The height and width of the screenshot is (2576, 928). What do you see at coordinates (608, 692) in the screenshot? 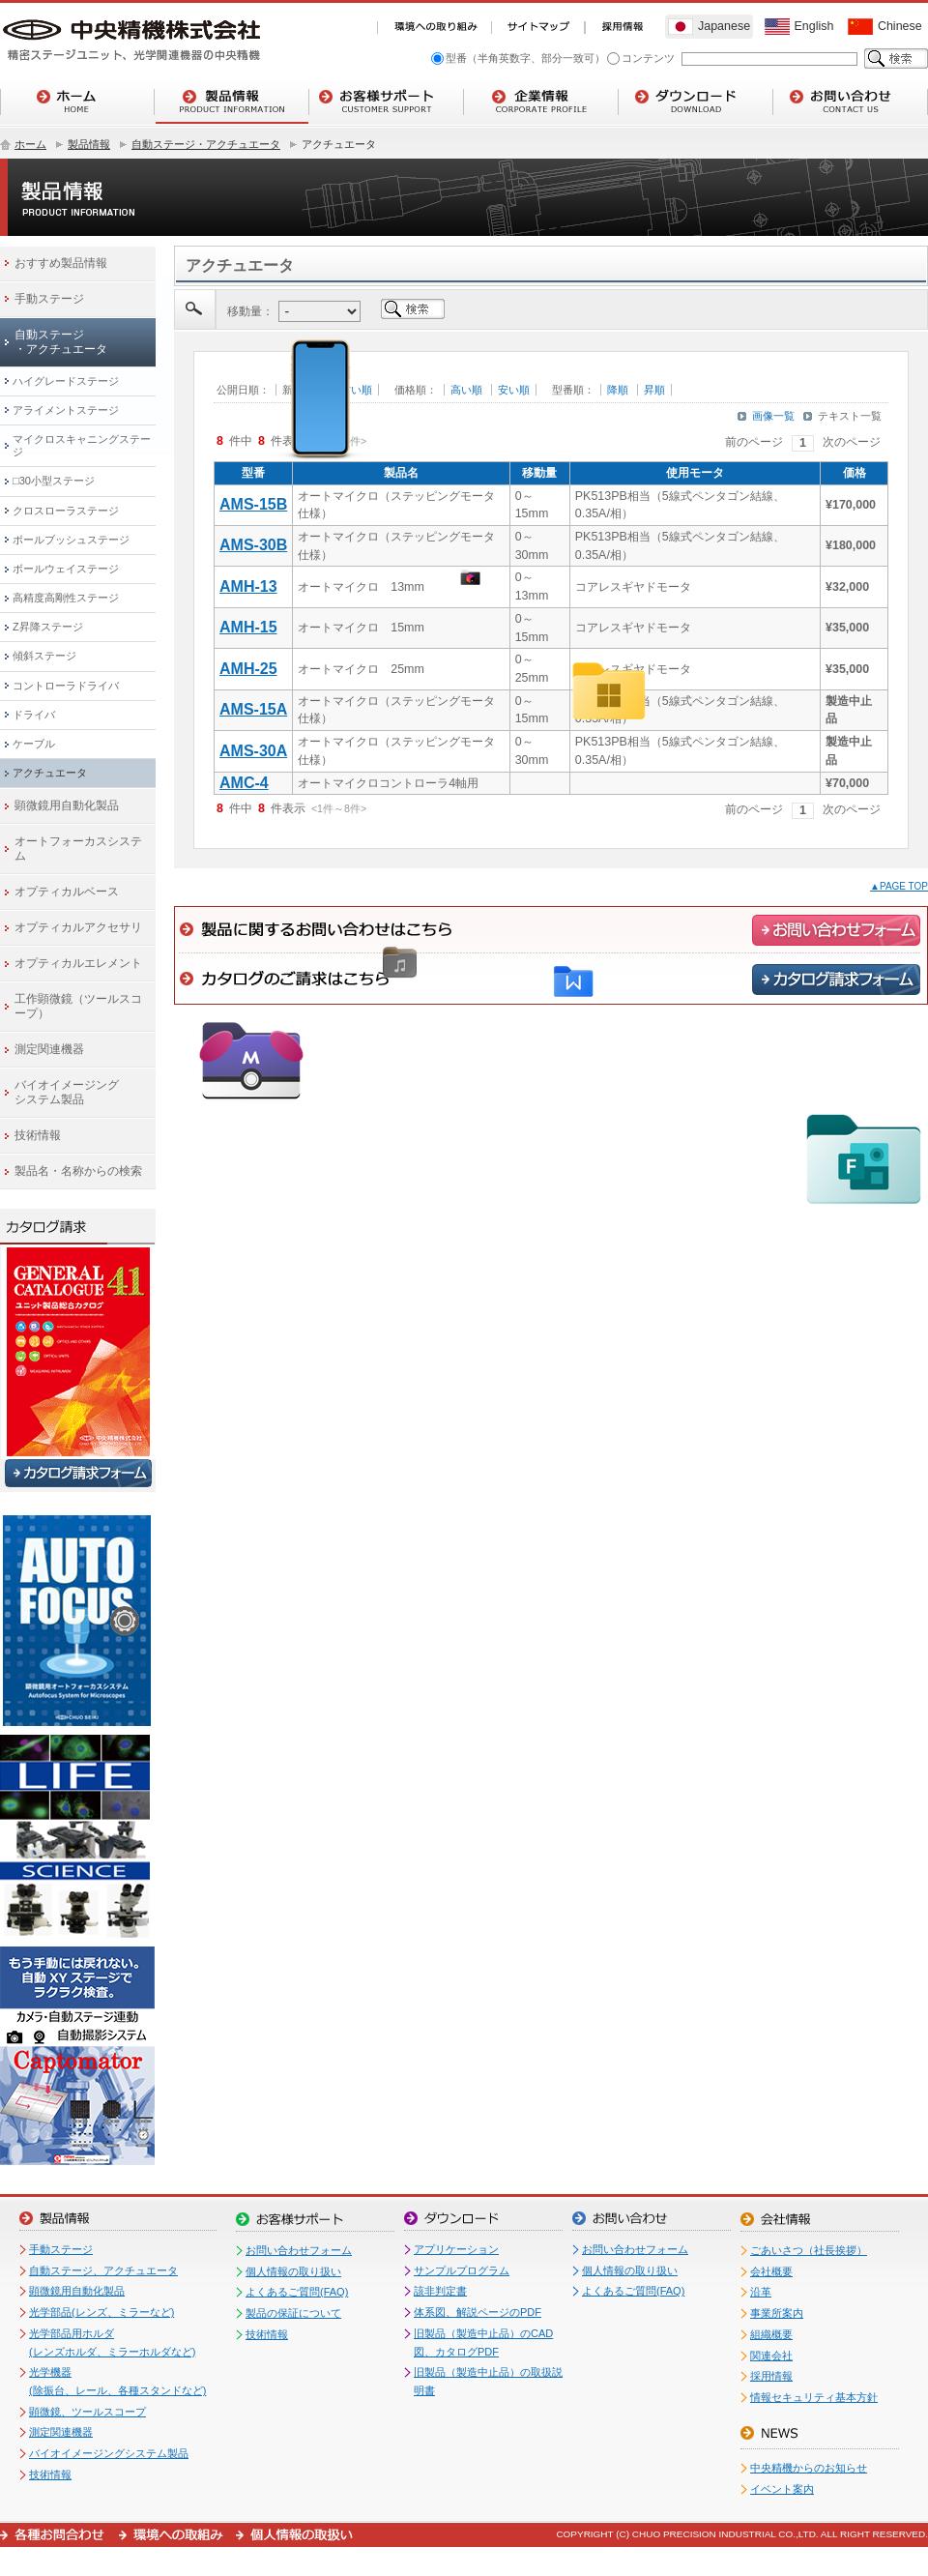
I see `open windows system folder` at bounding box center [608, 692].